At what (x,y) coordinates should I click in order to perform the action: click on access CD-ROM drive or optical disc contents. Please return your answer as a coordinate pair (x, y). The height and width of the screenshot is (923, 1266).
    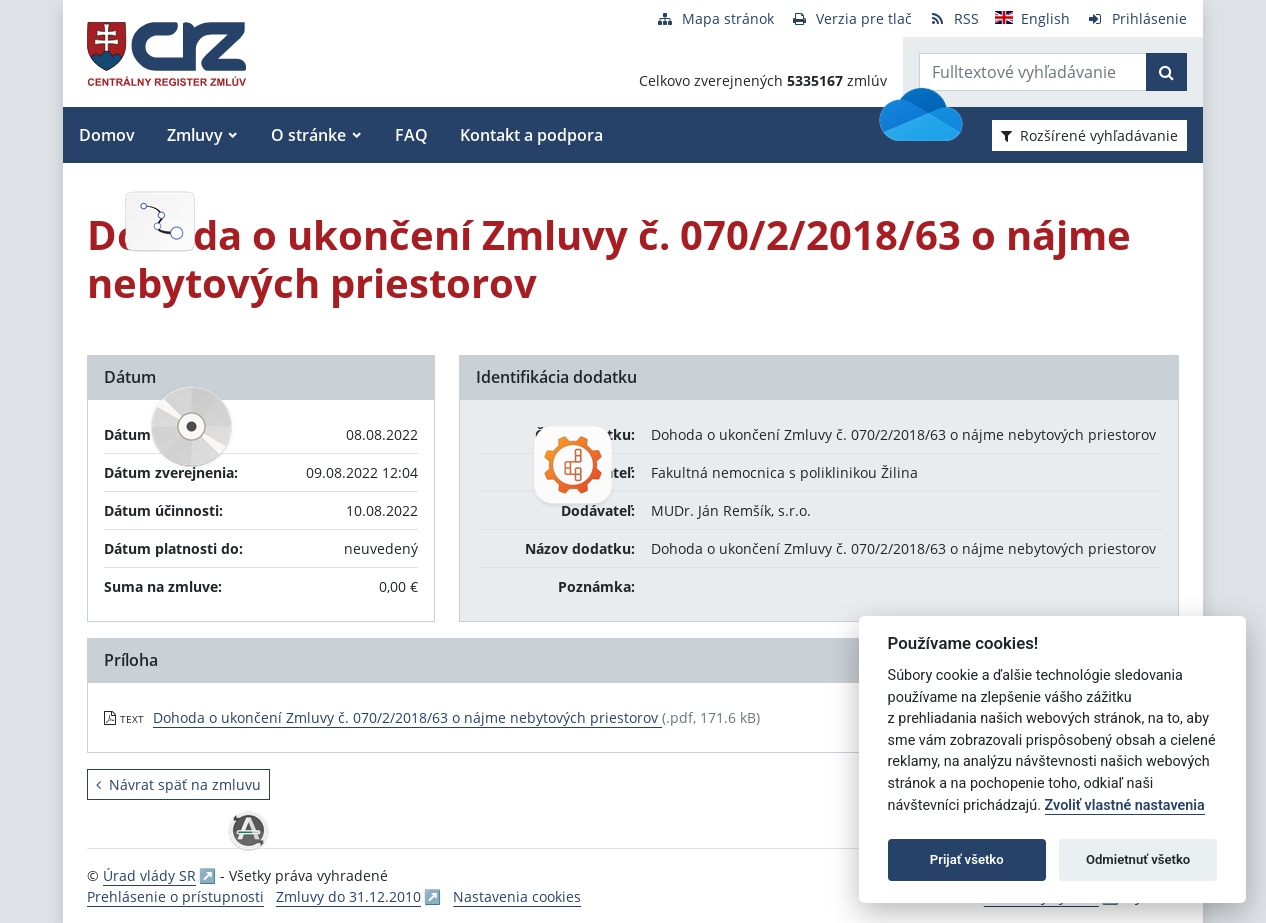
    Looking at the image, I should click on (191, 426).